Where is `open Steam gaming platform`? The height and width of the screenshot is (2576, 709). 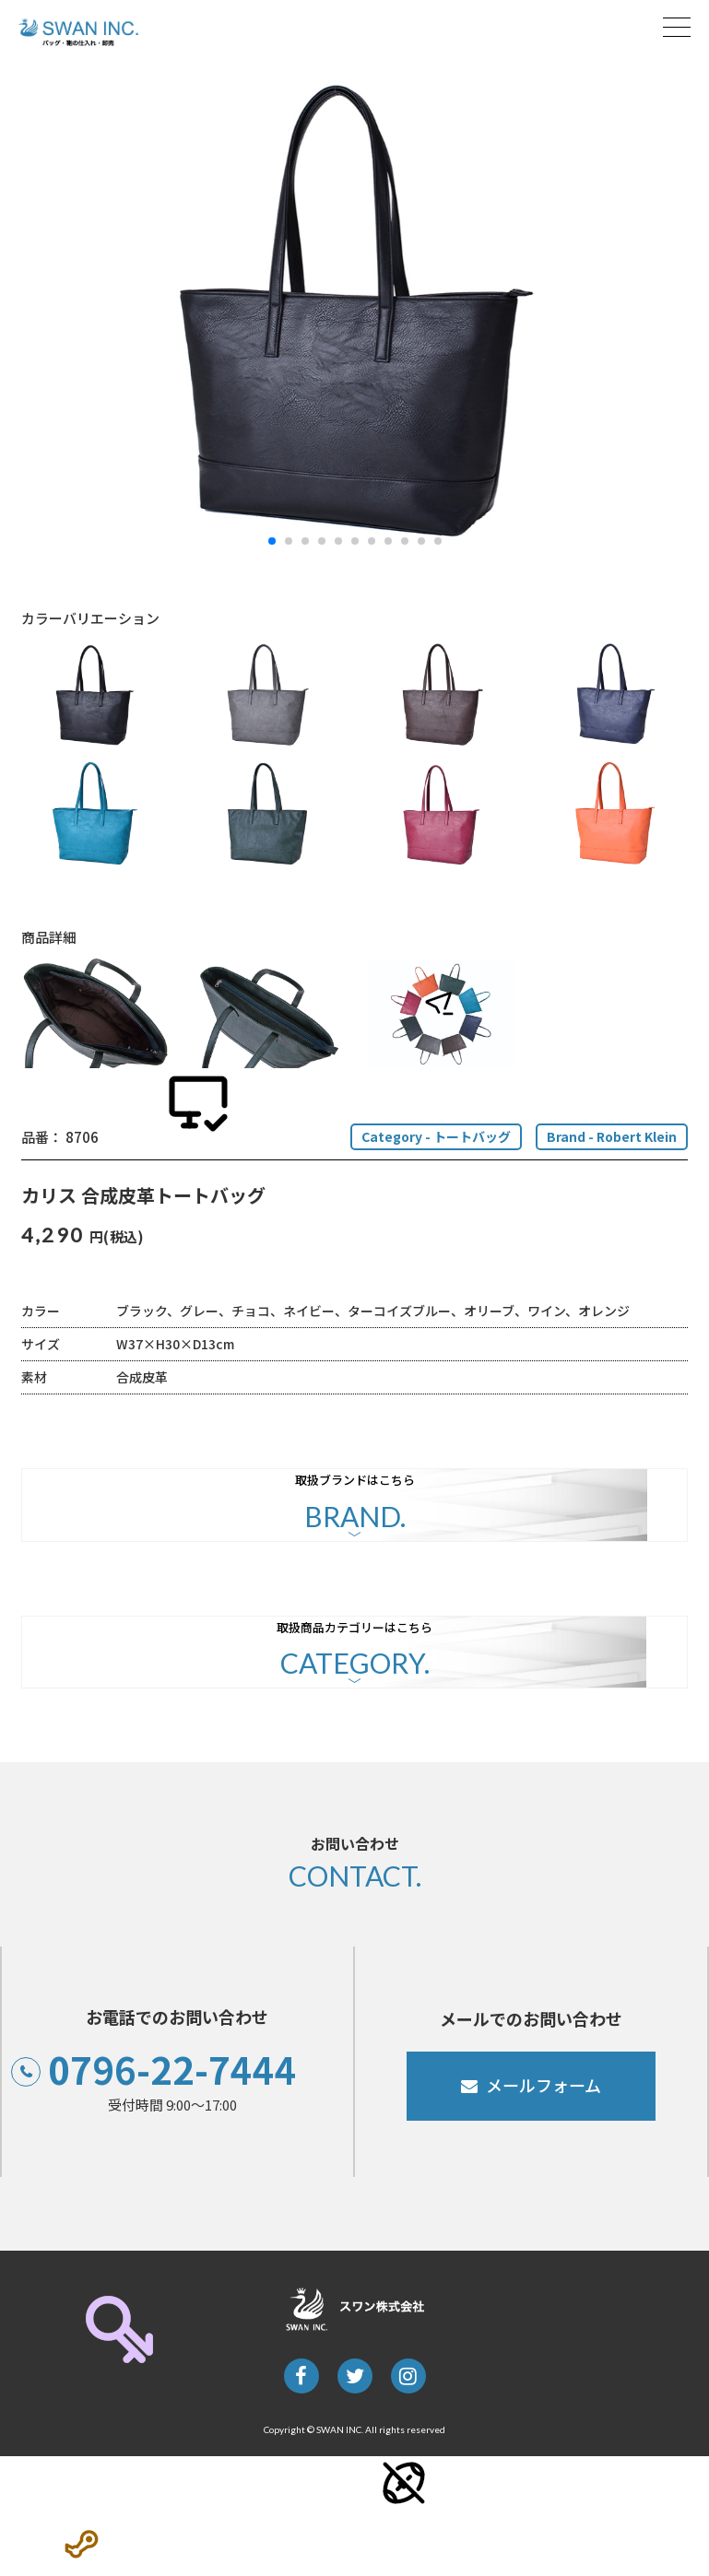
open Steam gaming platform is located at coordinates (81, 2543).